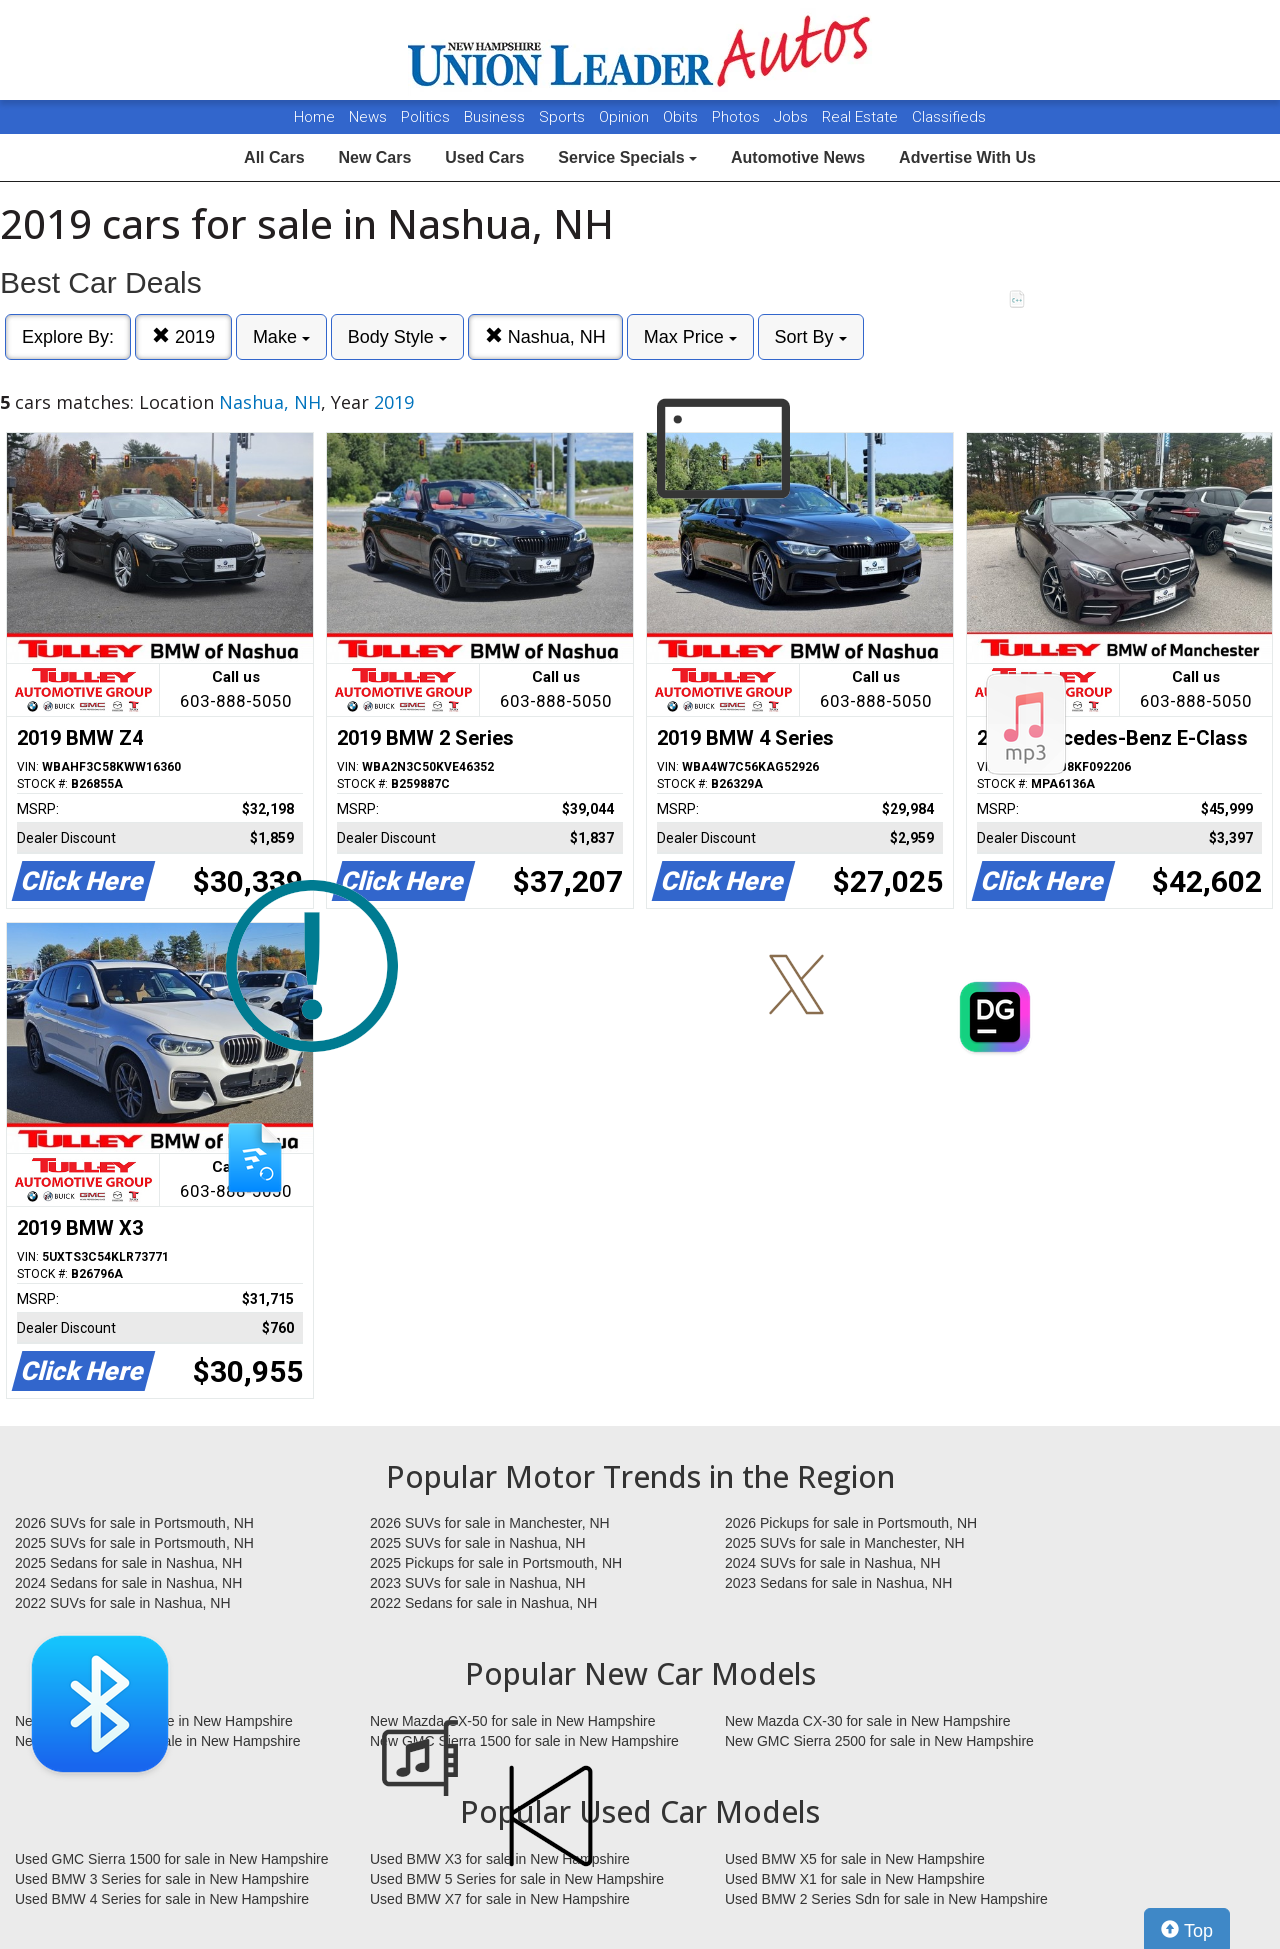 This screenshot has width=1280, height=1949. Describe the element at coordinates (551, 1816) in the screenshot. I see `skip to previous track` at that location.